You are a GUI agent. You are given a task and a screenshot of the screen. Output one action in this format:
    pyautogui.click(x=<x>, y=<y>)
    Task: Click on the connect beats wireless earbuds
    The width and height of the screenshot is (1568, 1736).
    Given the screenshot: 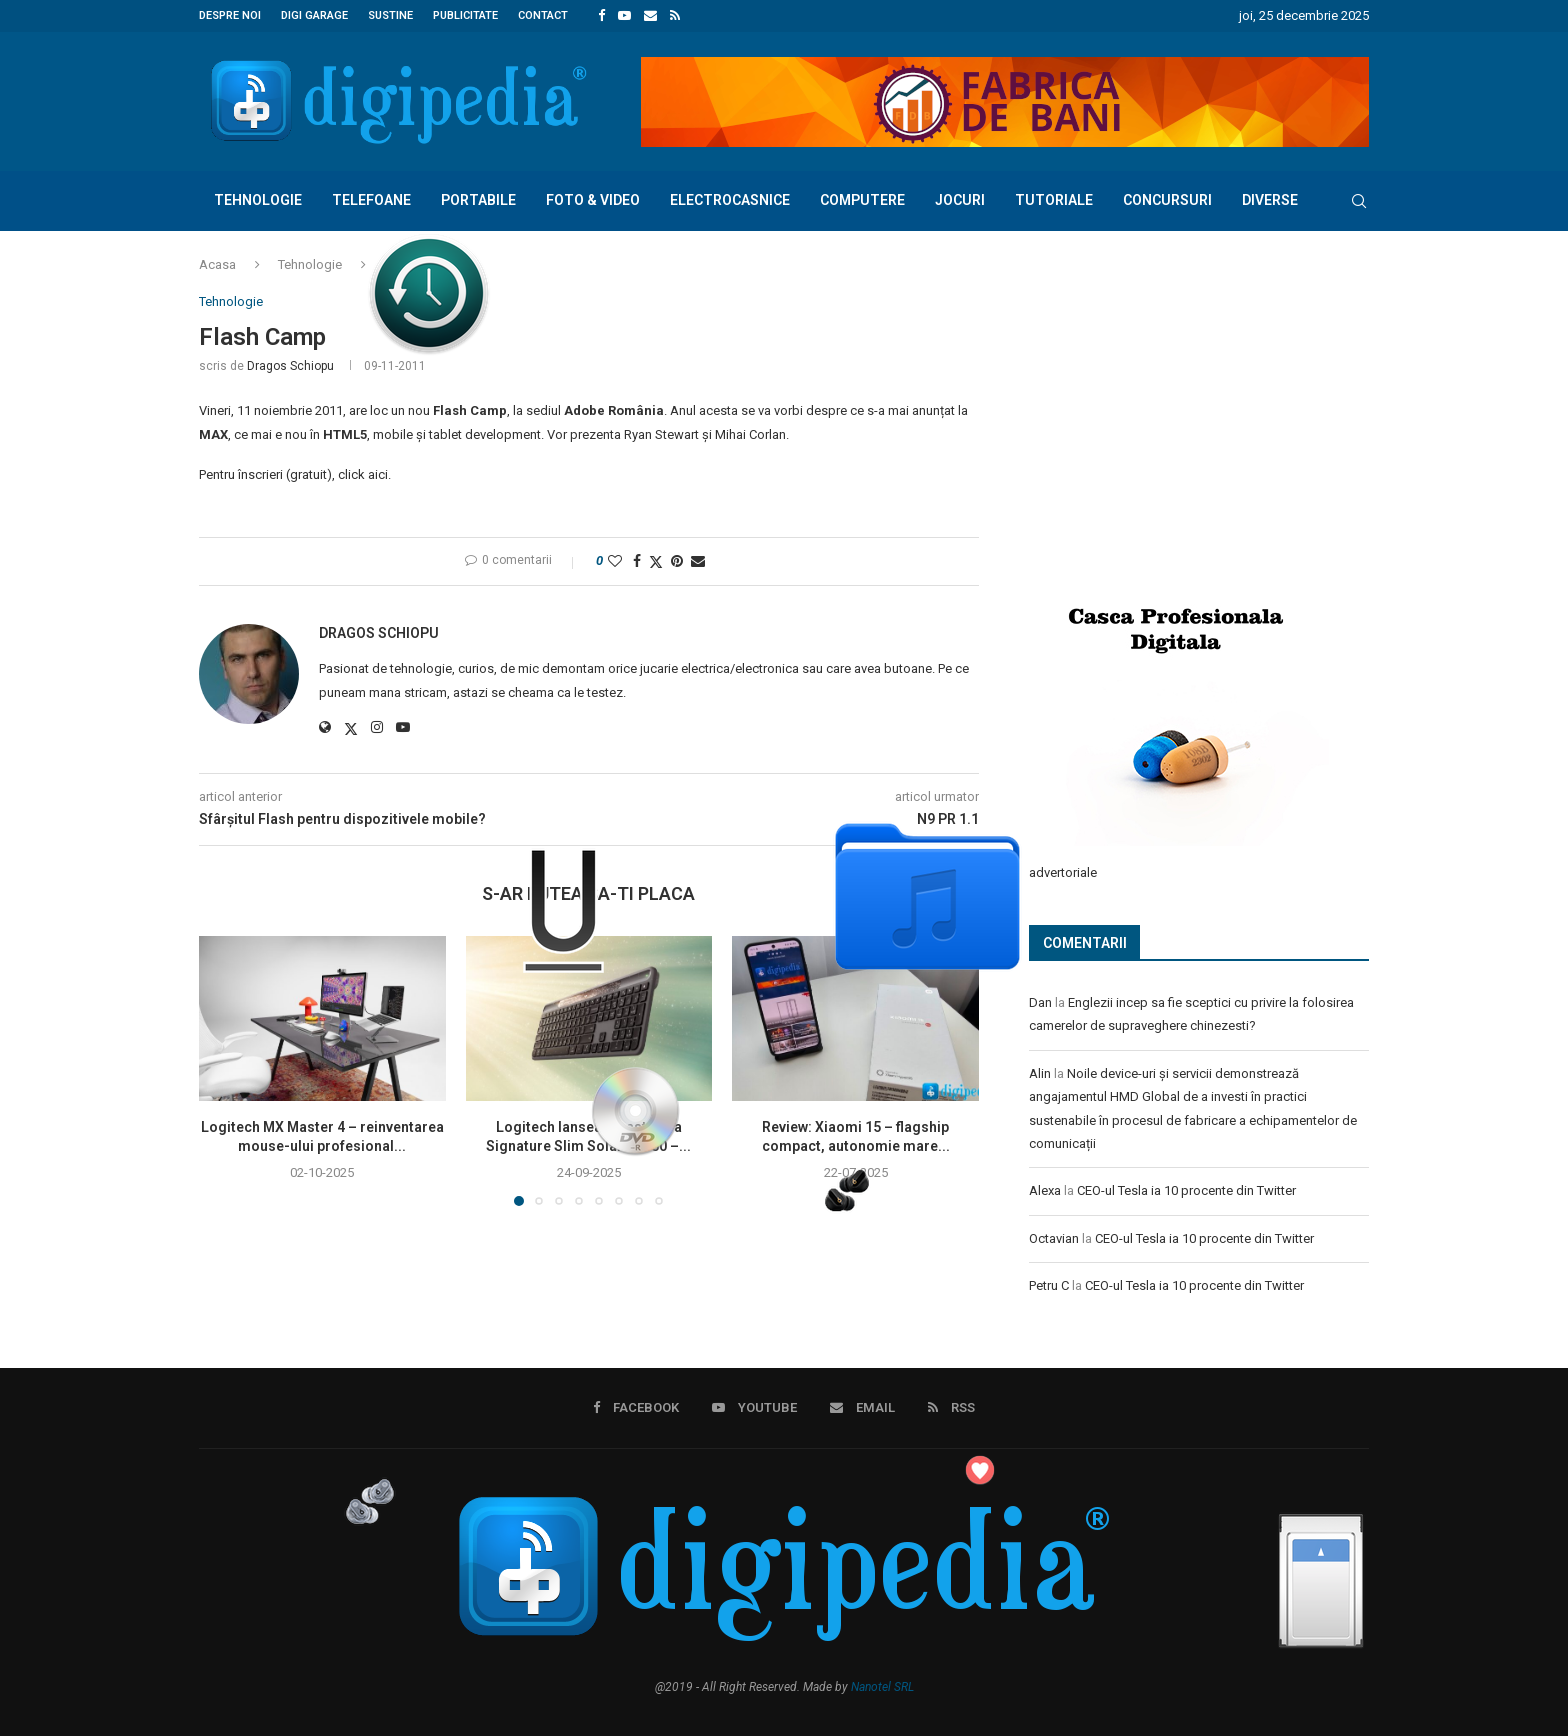 What is the action you would take?
    pyautogui.click(x=847, y=1191)
    